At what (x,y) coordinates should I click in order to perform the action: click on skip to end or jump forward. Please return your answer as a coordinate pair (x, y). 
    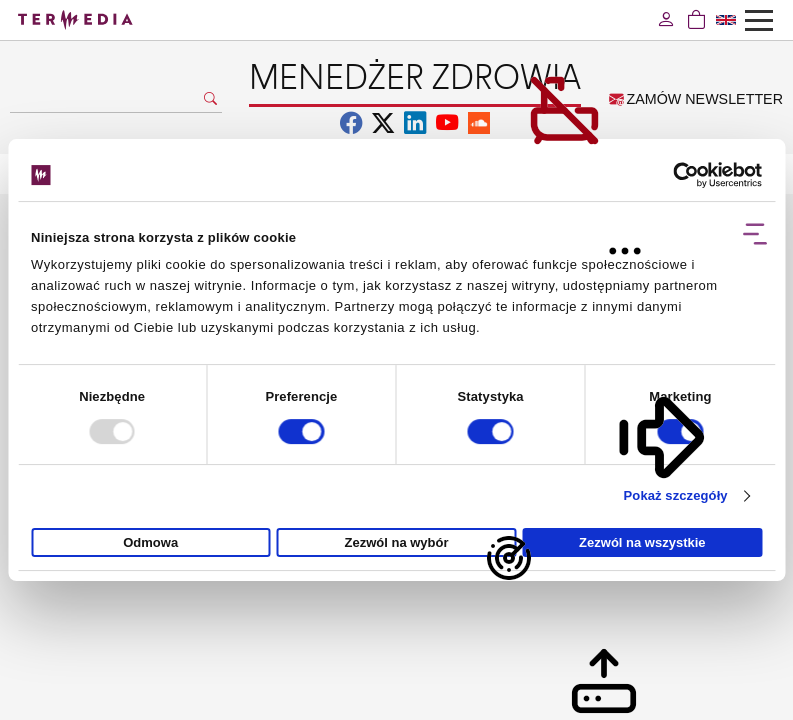
    Looking at the image, I should click on (659, 437).